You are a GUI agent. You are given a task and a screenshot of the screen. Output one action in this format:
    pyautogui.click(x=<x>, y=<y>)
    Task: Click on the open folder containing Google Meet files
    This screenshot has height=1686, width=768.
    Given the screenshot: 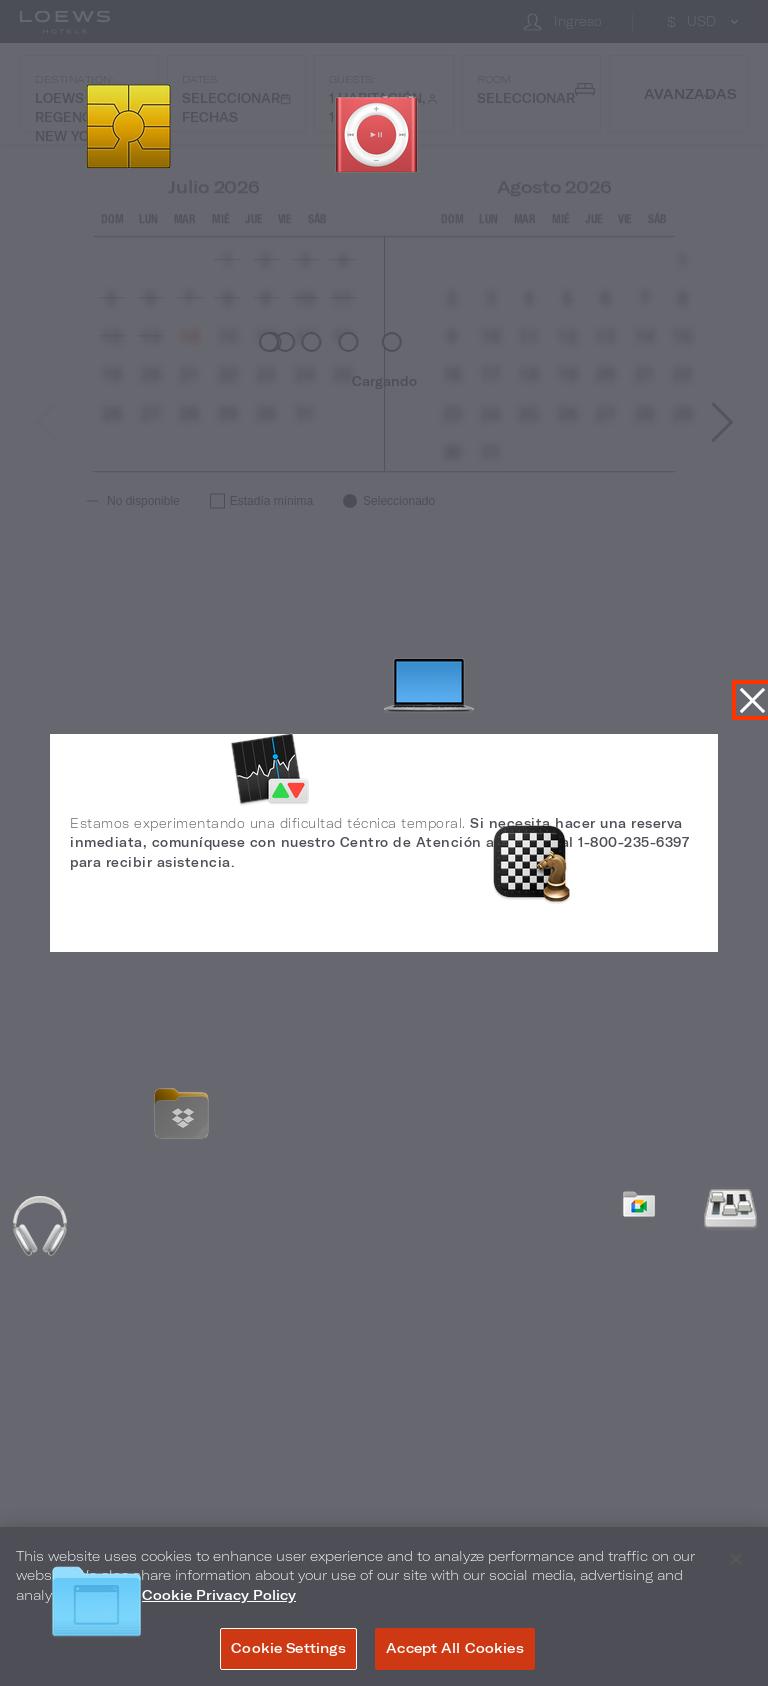 What is the action you would take?
    pyautogui.click(x=639, y=1205)
    